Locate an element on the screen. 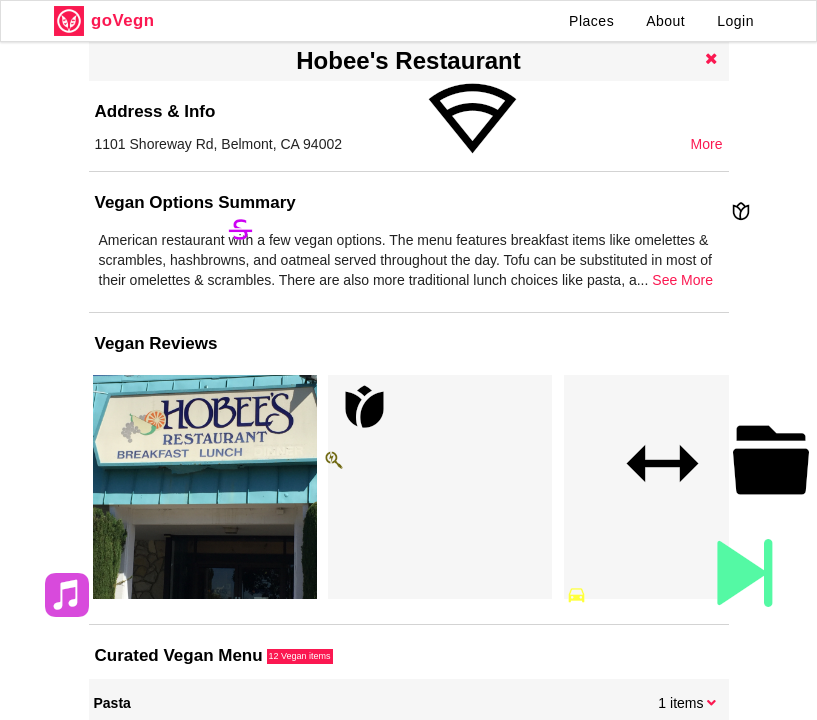  searchengin logo is located at coordinates (334, 460).